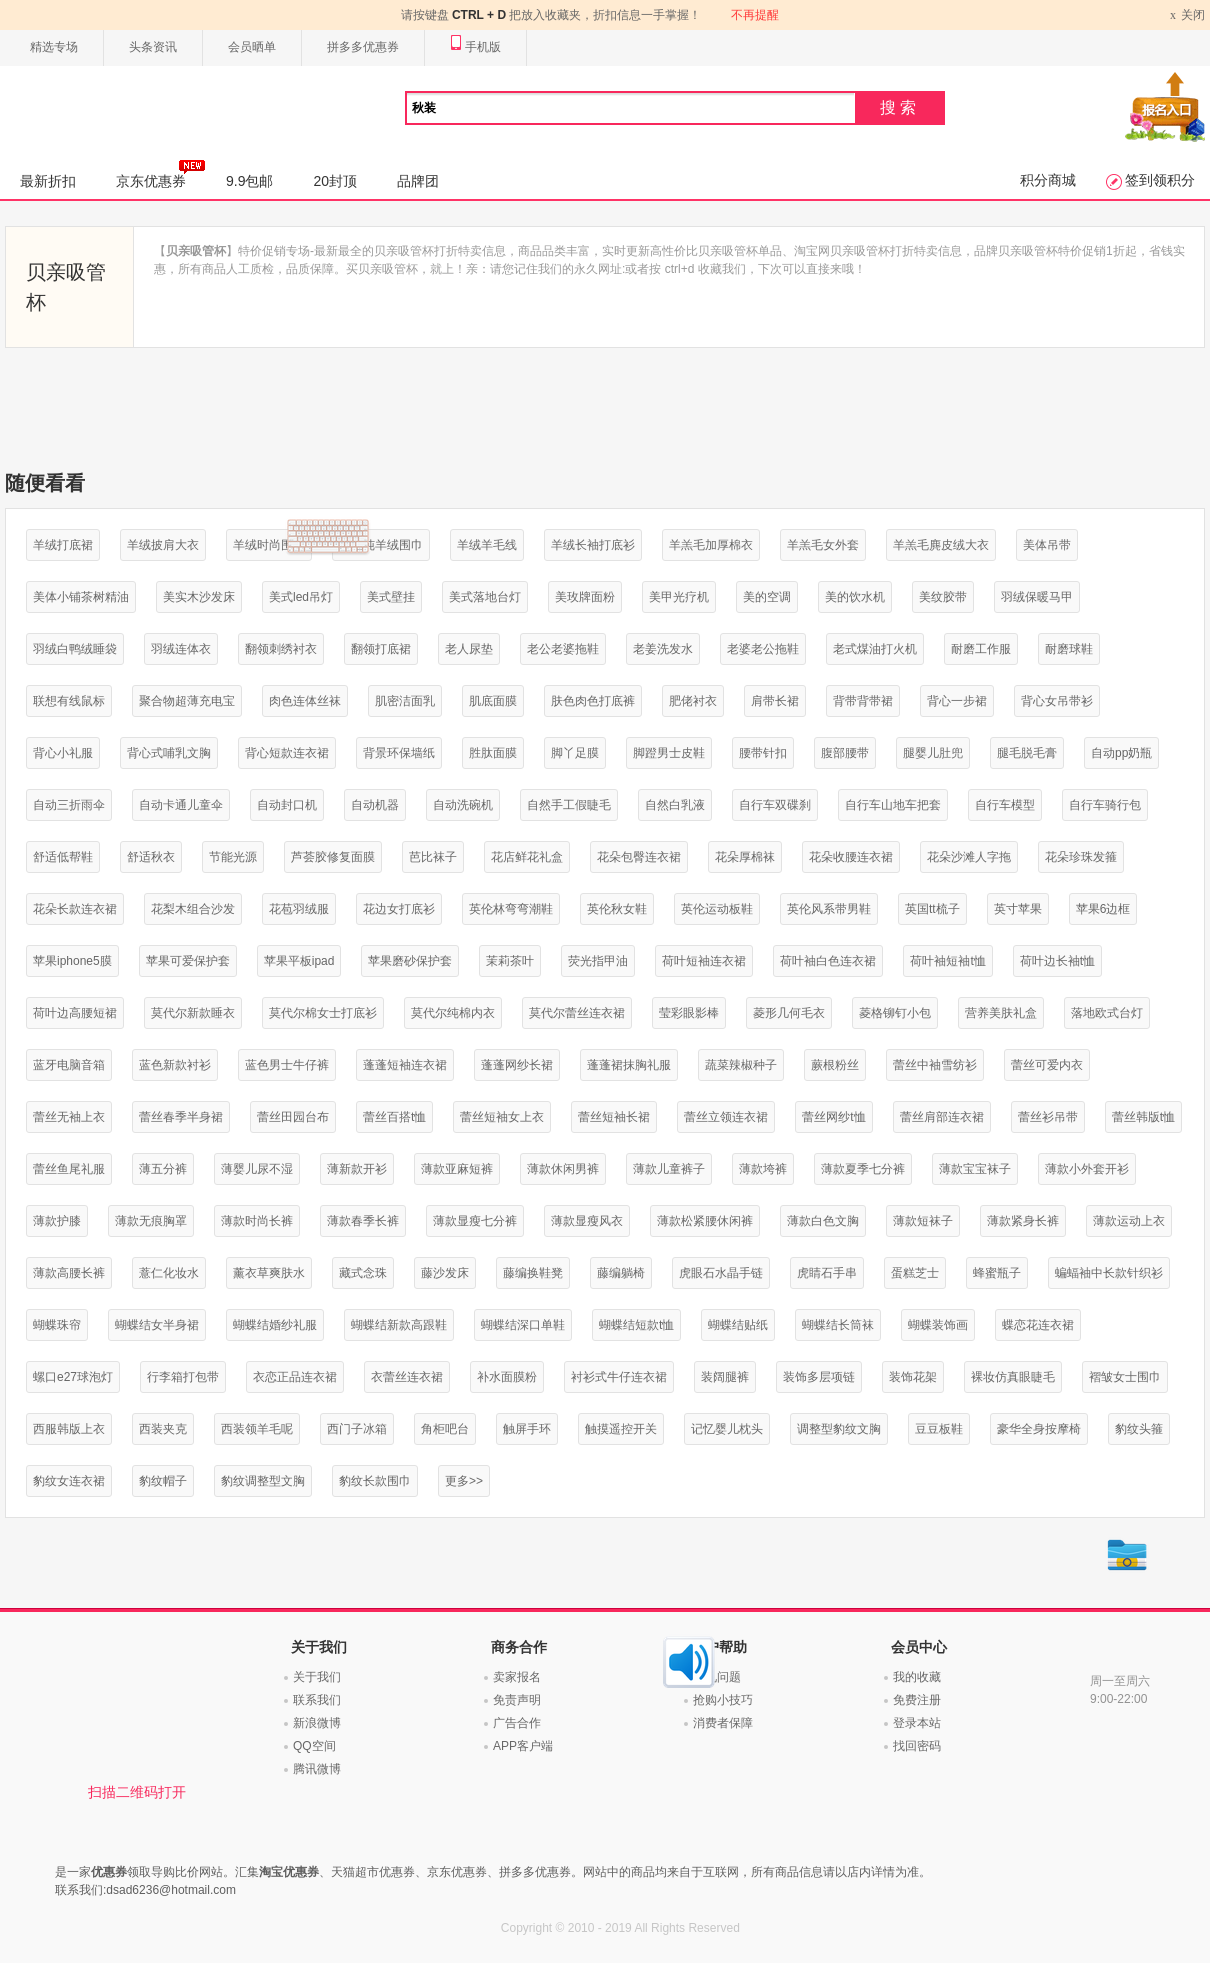  I want to click on apple magic keyboard with touch id in orange/pink, so click(328, 536).